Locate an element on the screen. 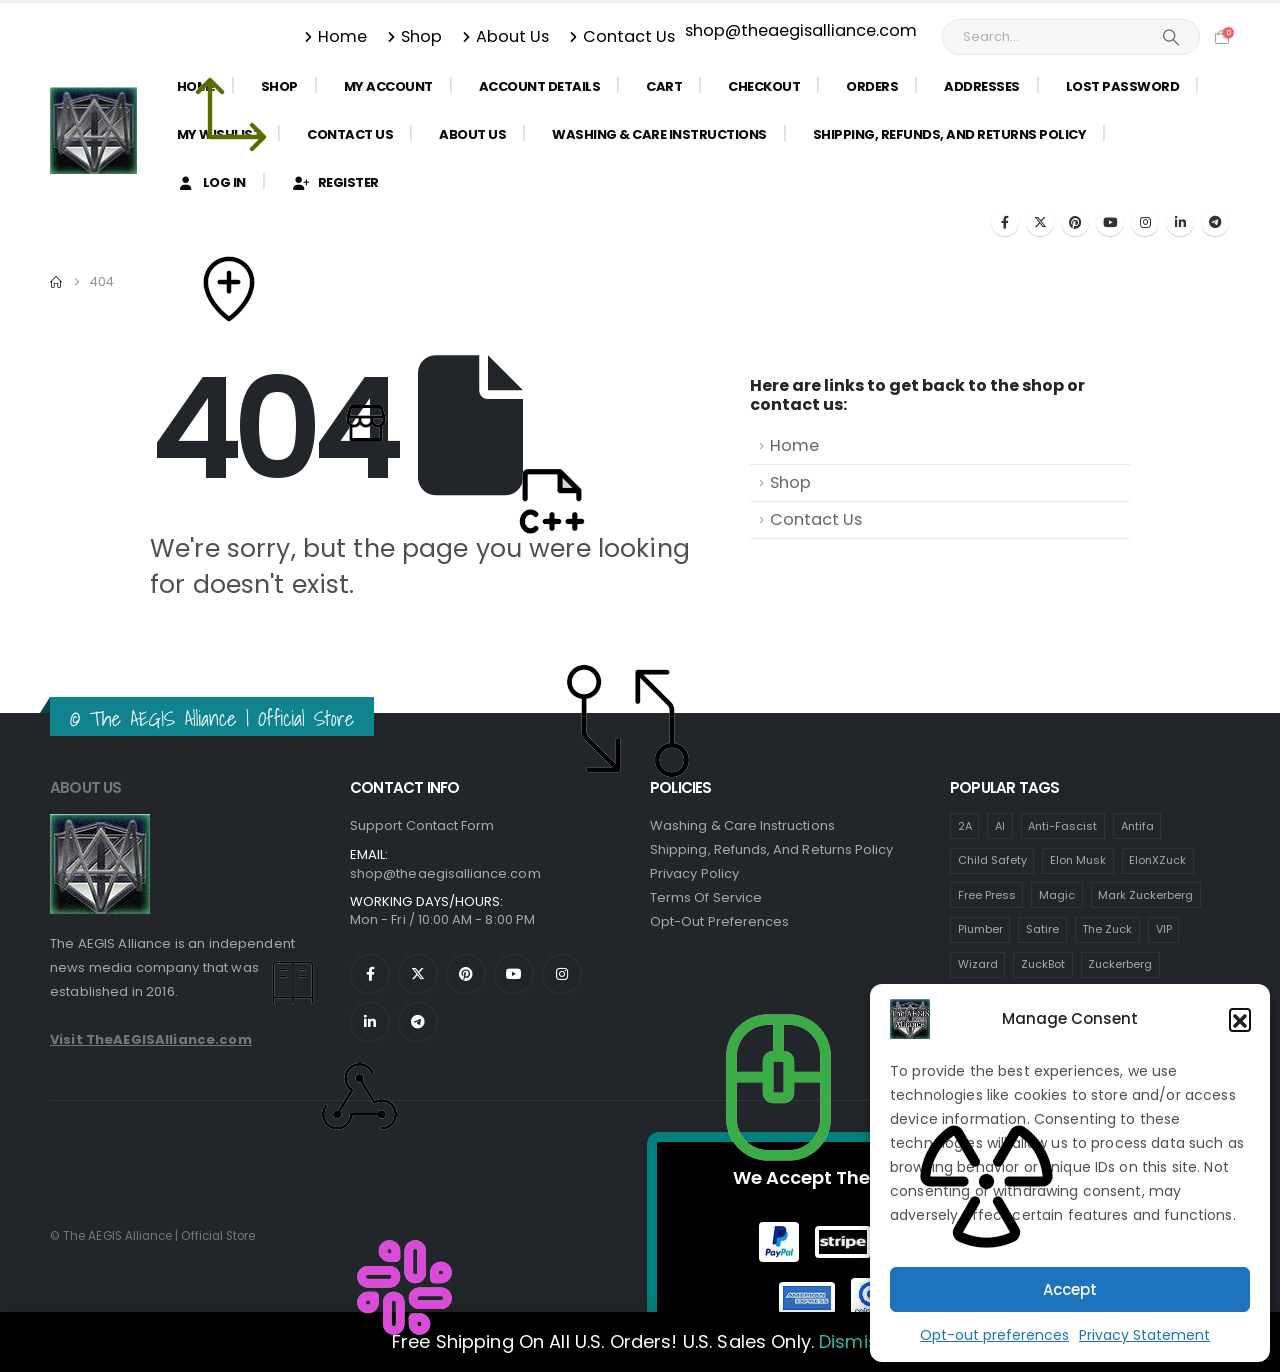 The image size is (1280, 1372). open Slack messaging app is located at coordinates (404, 1287).